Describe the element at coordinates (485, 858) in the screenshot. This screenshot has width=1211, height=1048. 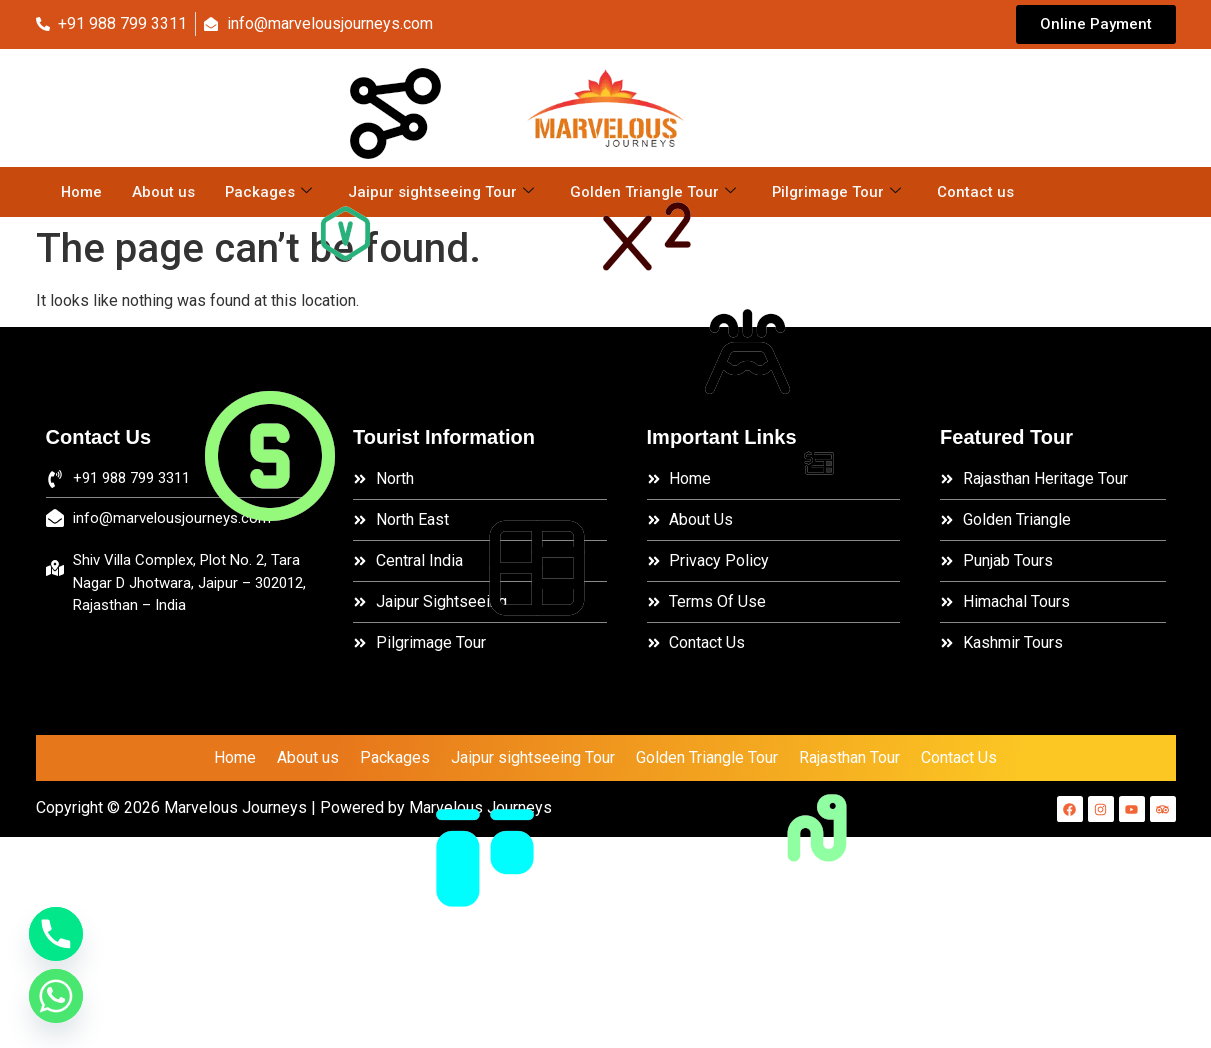
I see `switch to kanban board view` at that location.